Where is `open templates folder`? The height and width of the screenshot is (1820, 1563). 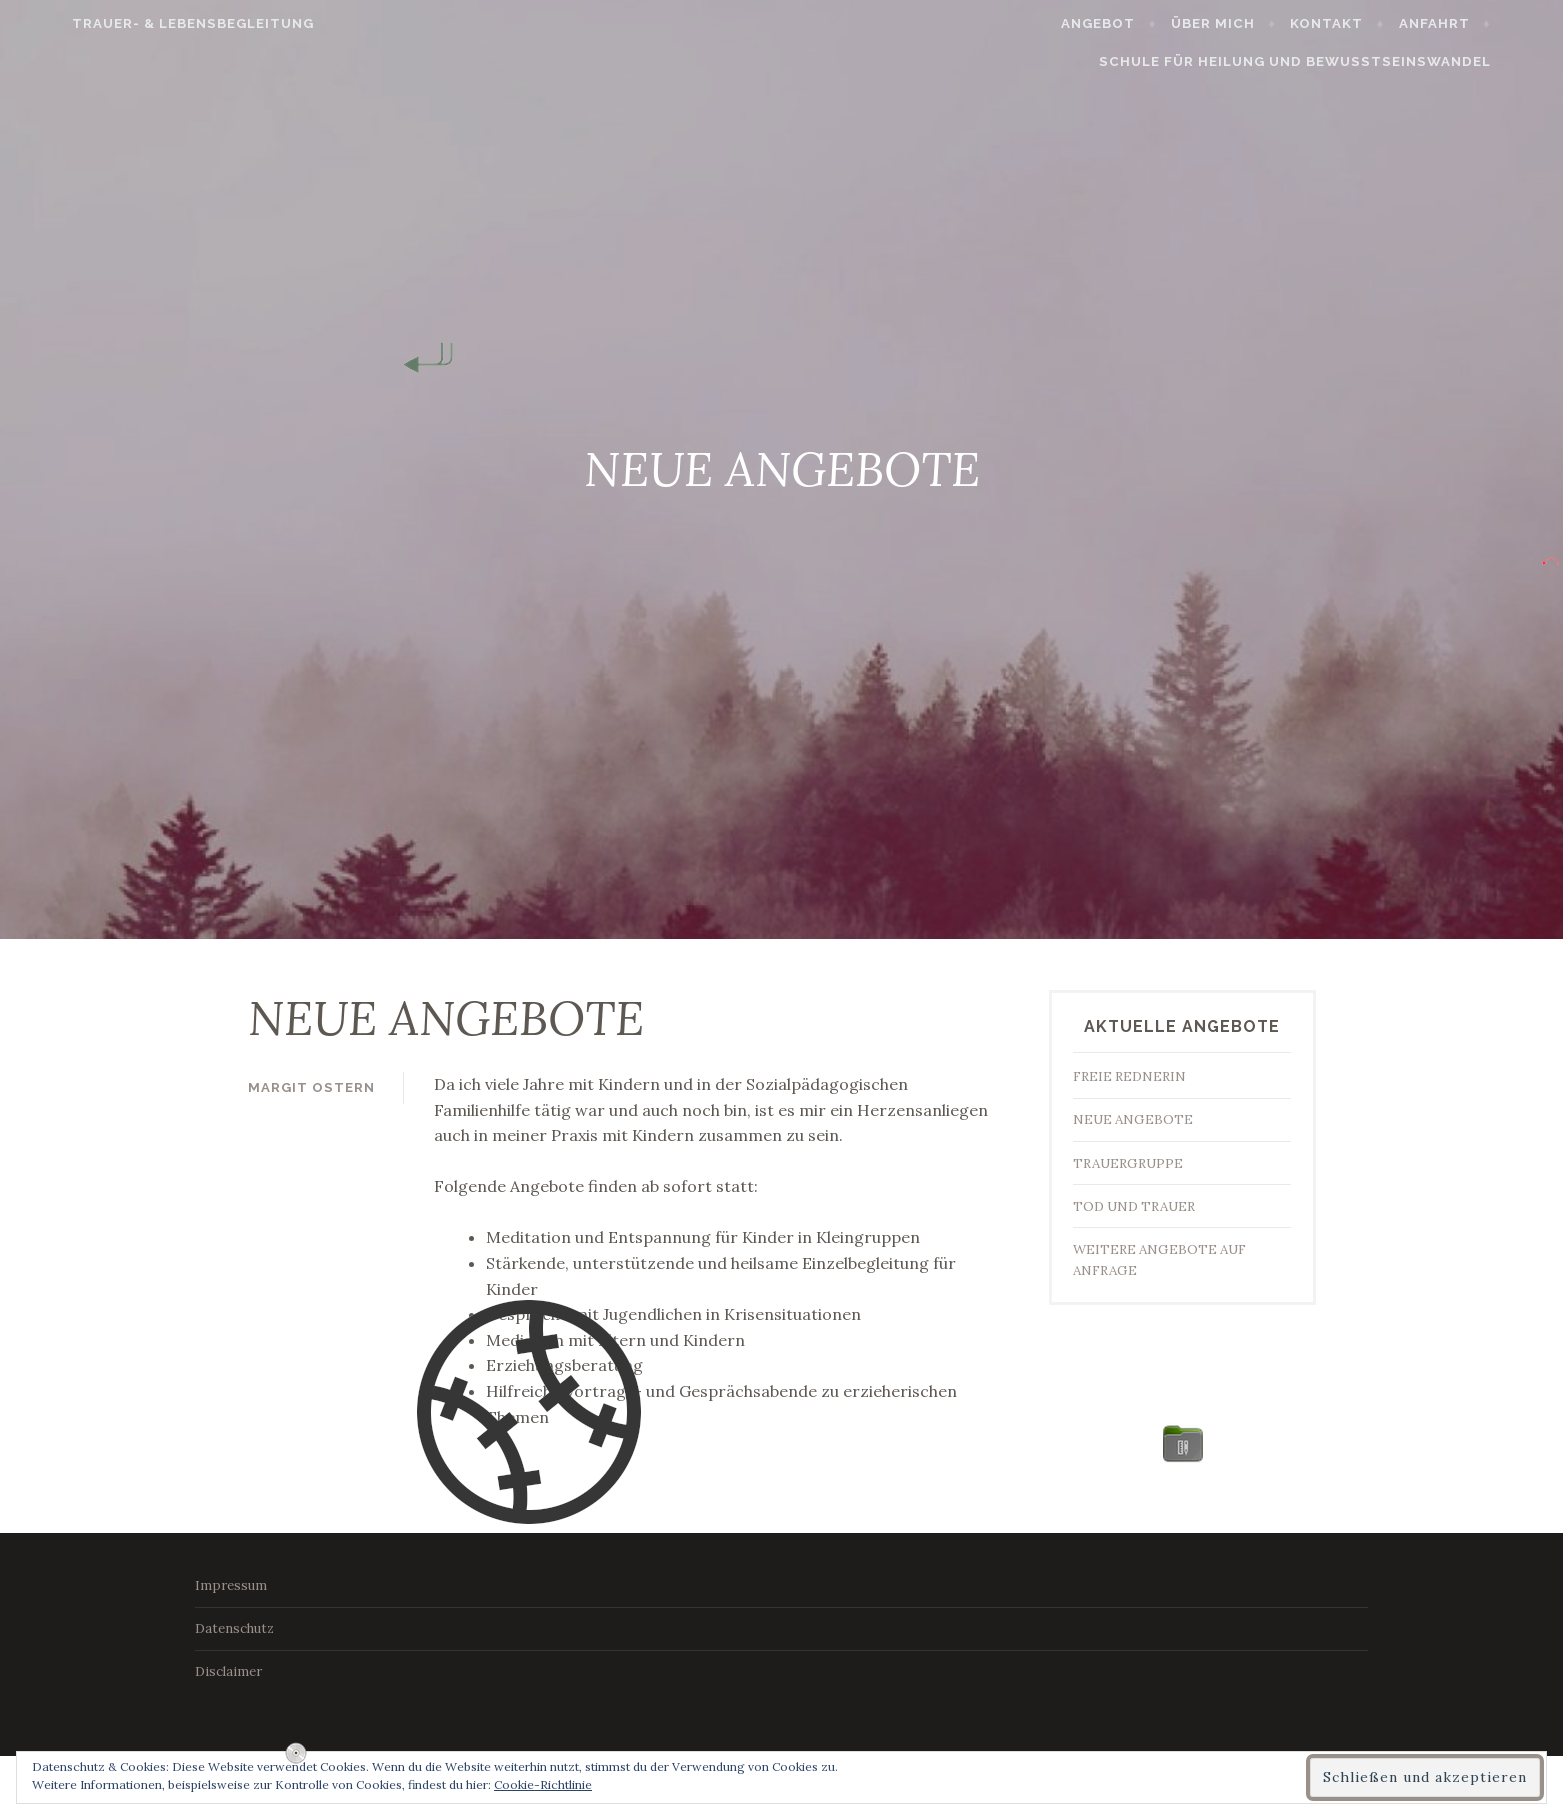
open templates folder is located at coordinates (1183, 1443).